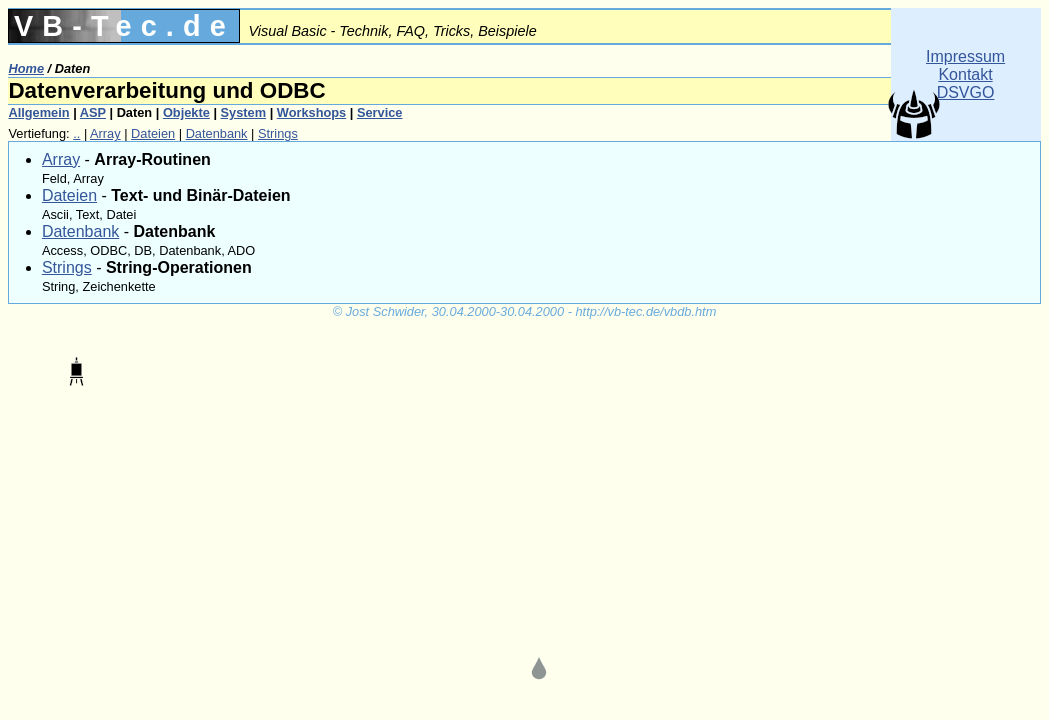 Image resolution: width=1049 pixels, height=720 pixels. I want to click on indicates water or hydration level, so click(539, 668).